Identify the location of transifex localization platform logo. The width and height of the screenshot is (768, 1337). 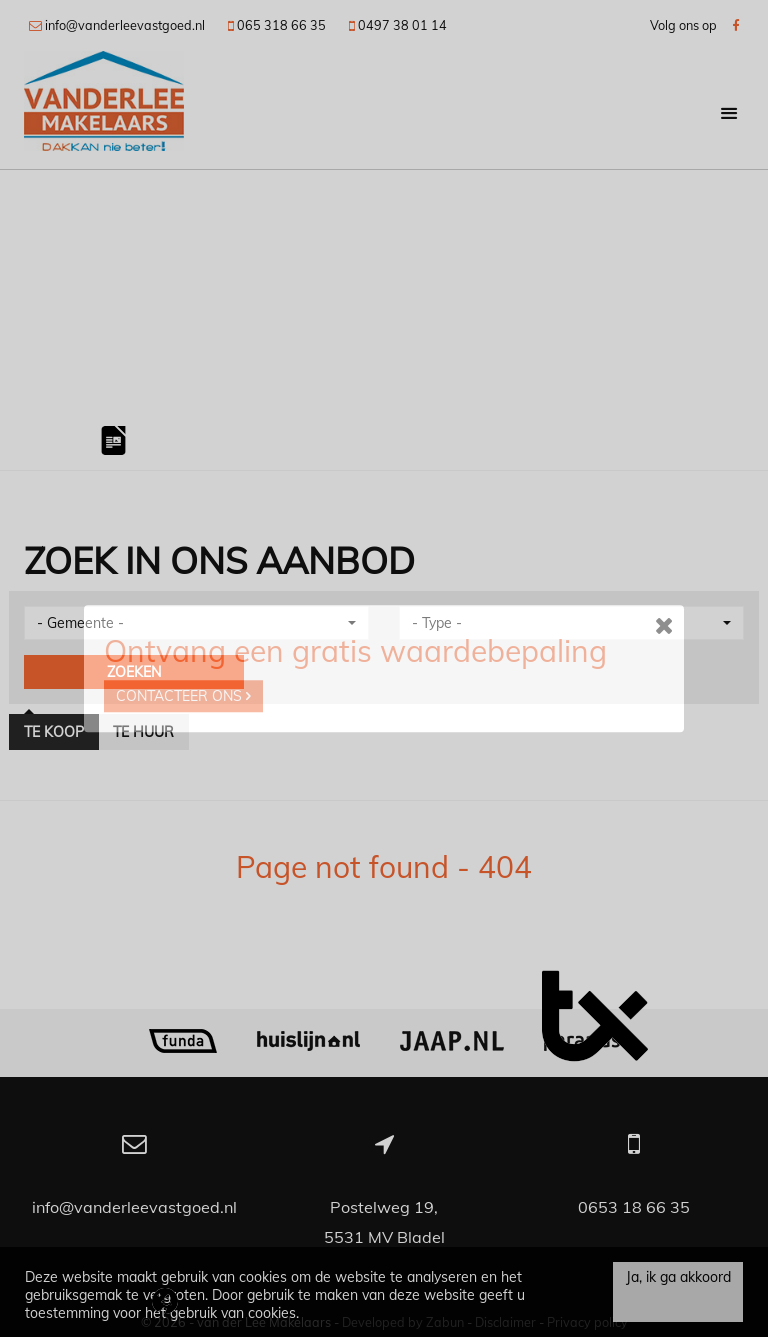
(595, 1016).